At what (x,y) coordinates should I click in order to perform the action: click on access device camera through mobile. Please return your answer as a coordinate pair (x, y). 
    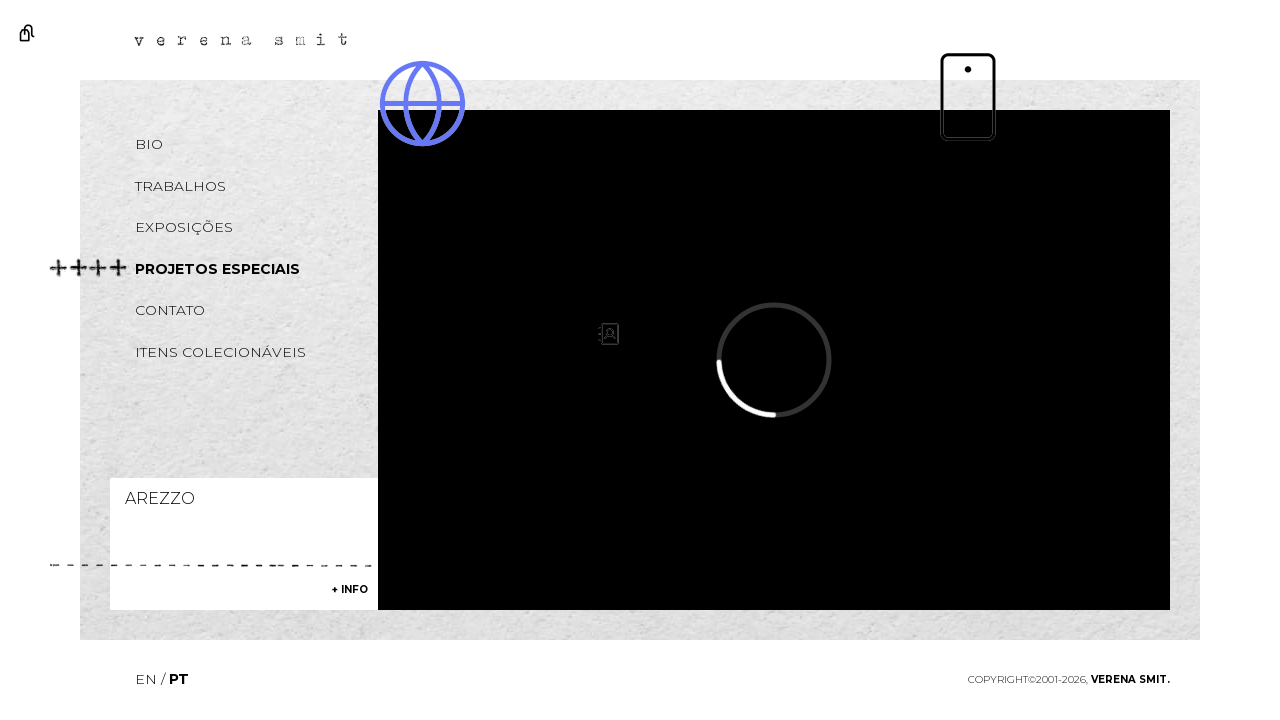
    Looking at the image, I should click on (968, 97).